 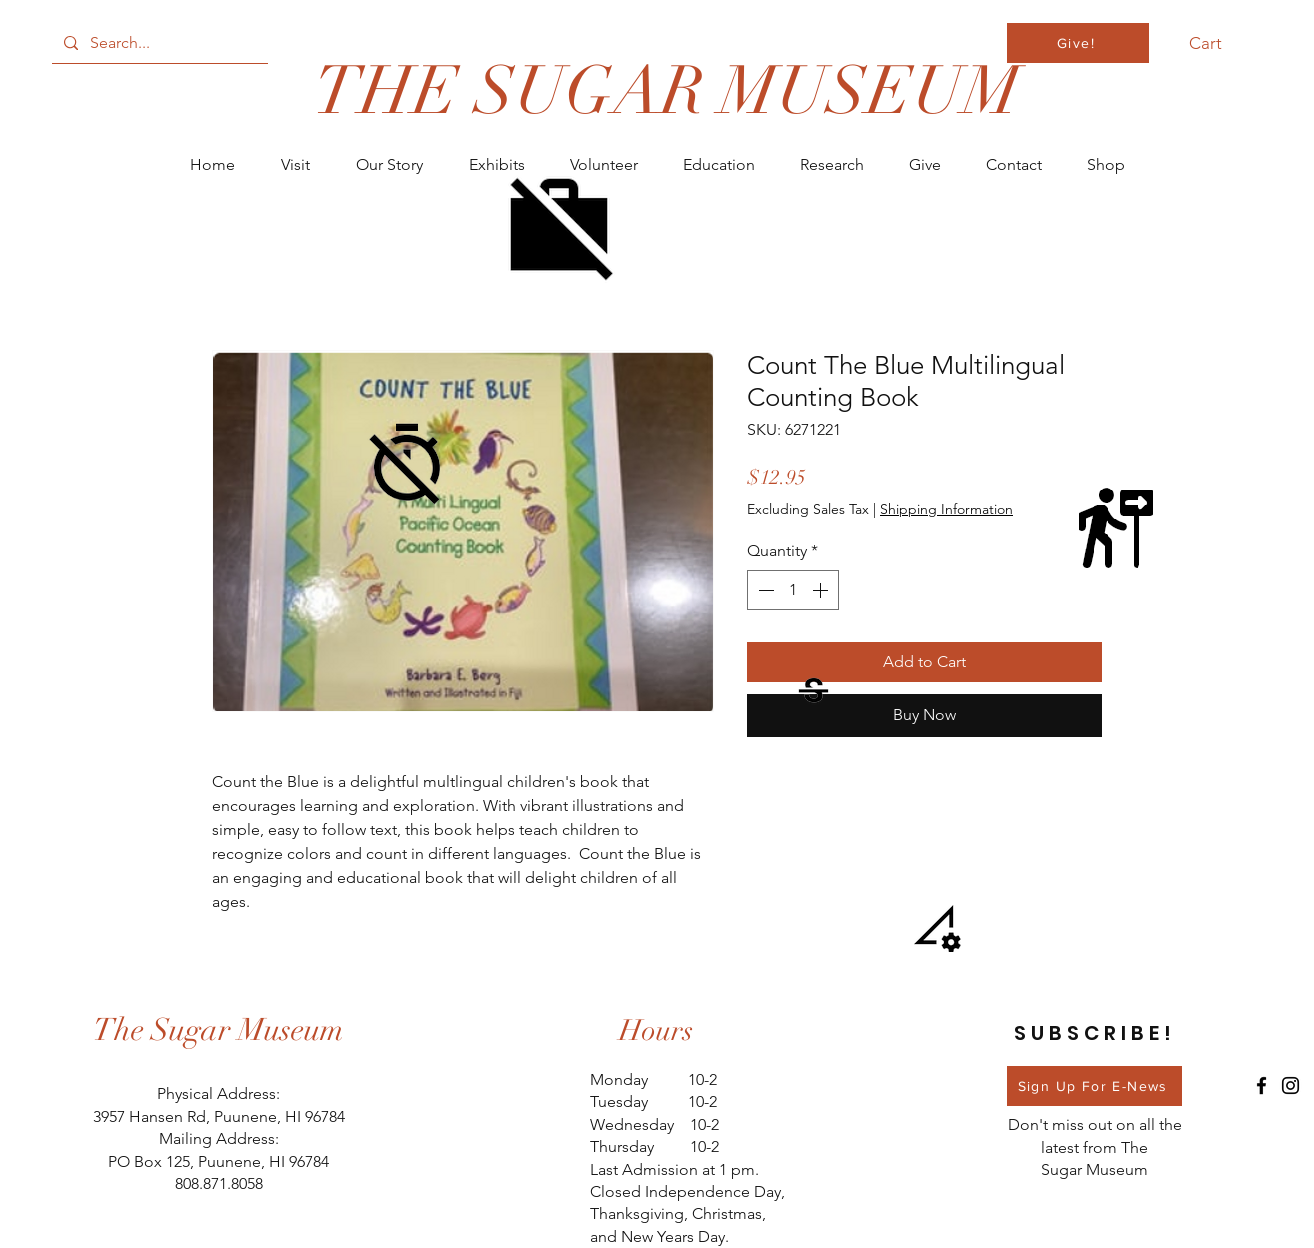 What do you see at coordinates (1116, 527) in the screenshot?
I see `follow directions or navigation signs` at bounding box center [1116, 527].